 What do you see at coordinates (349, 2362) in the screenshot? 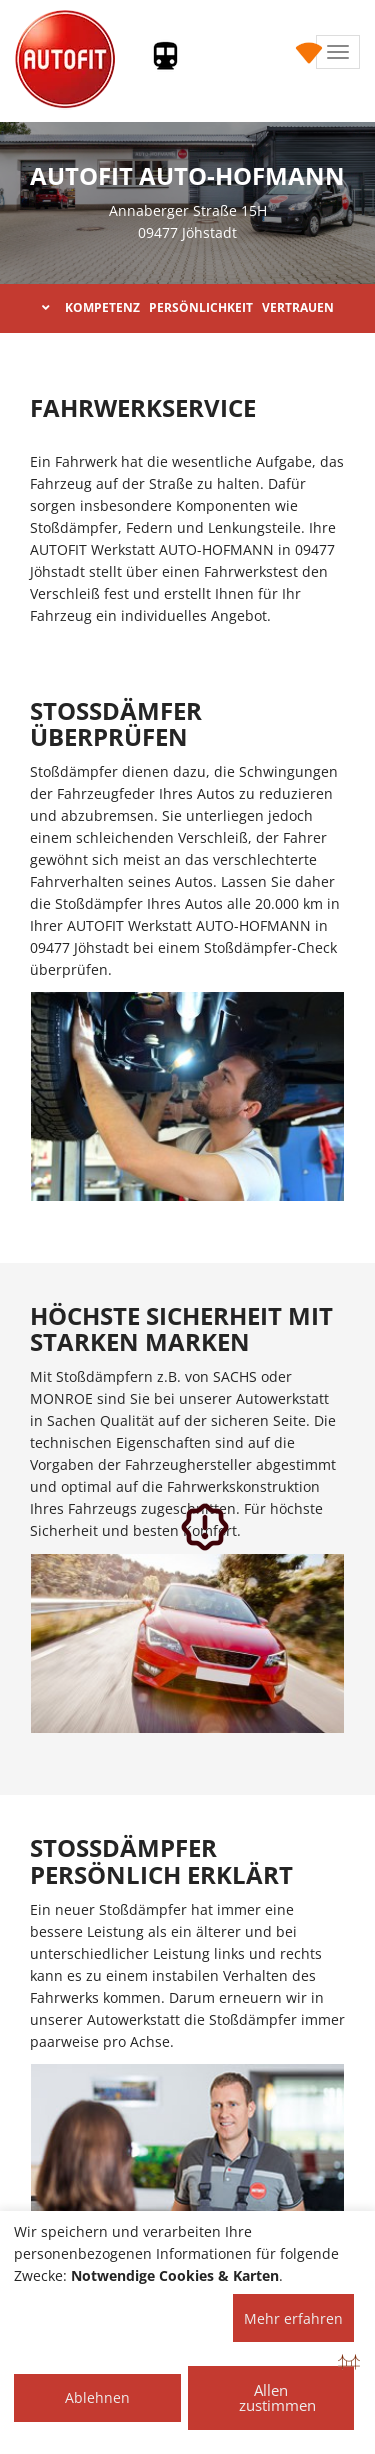
I see `view bridge or crossing information` at bounding box center [349, 2362].